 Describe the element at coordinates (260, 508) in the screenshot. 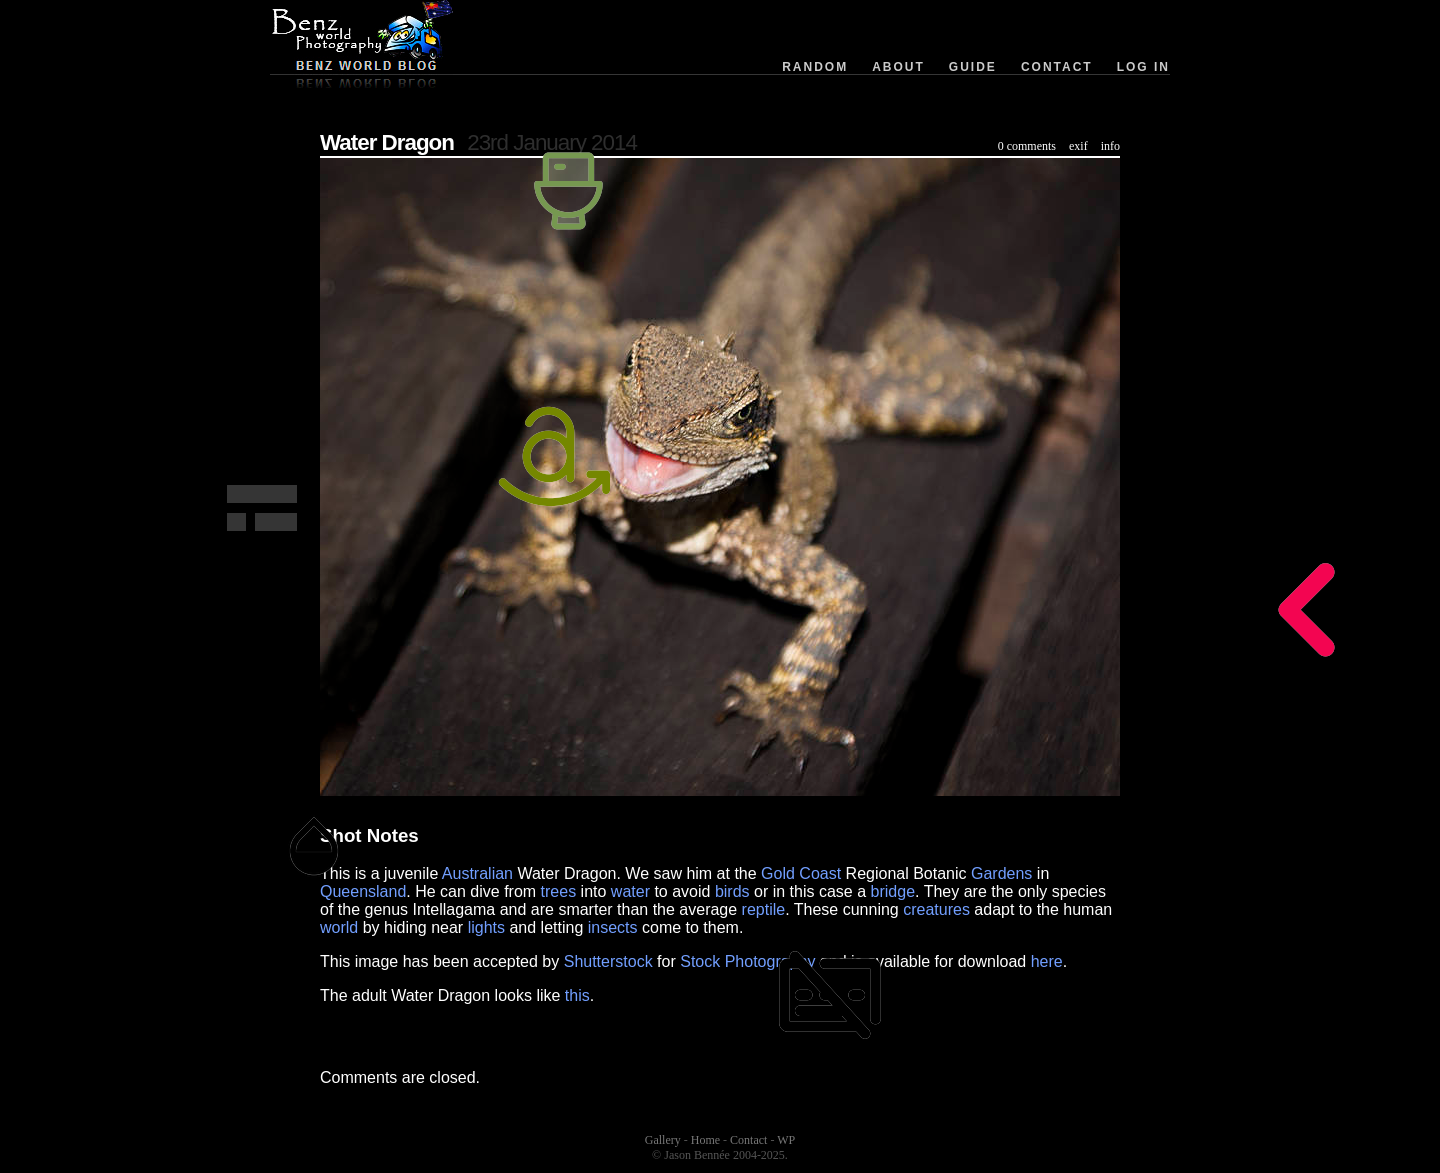

I see `switch to compact view layout` at that location.